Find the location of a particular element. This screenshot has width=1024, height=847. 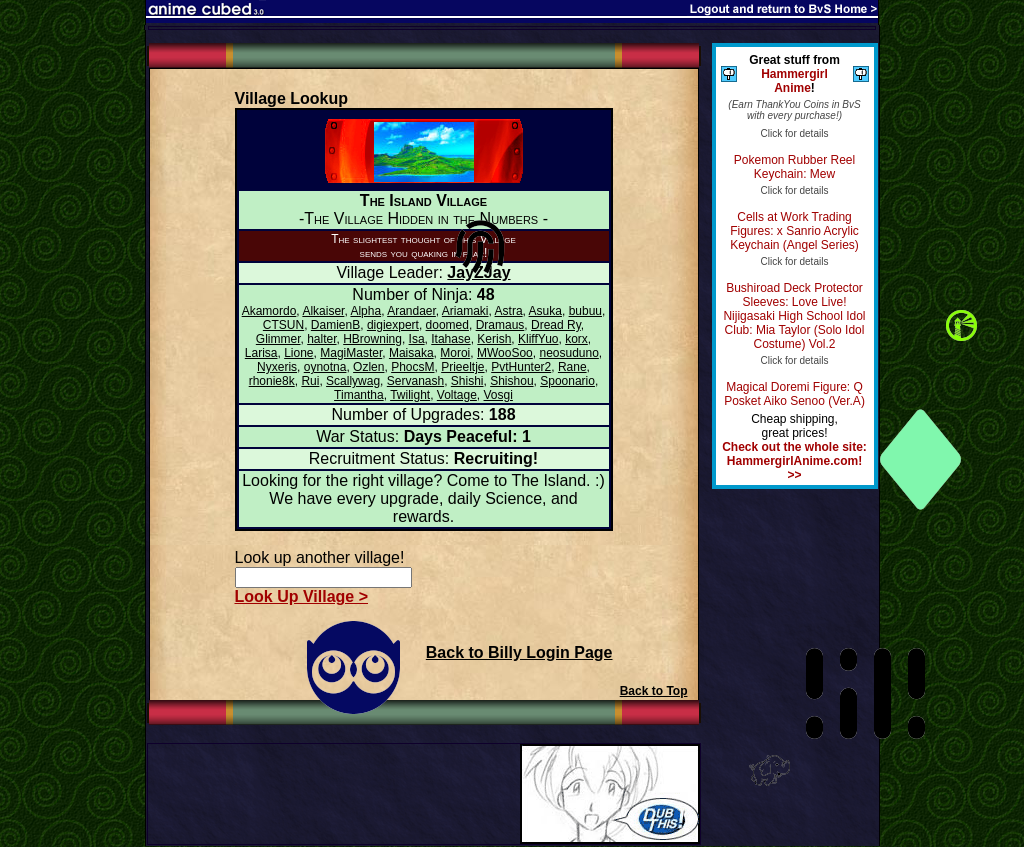

scrollreveal javascript library logo is located at coordinates (865, 693).